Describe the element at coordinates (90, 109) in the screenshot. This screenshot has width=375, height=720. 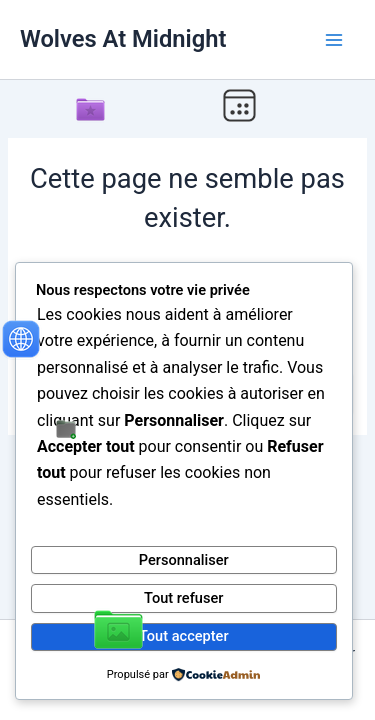
I see `open your bookmarked or favorite files folder` at that location.